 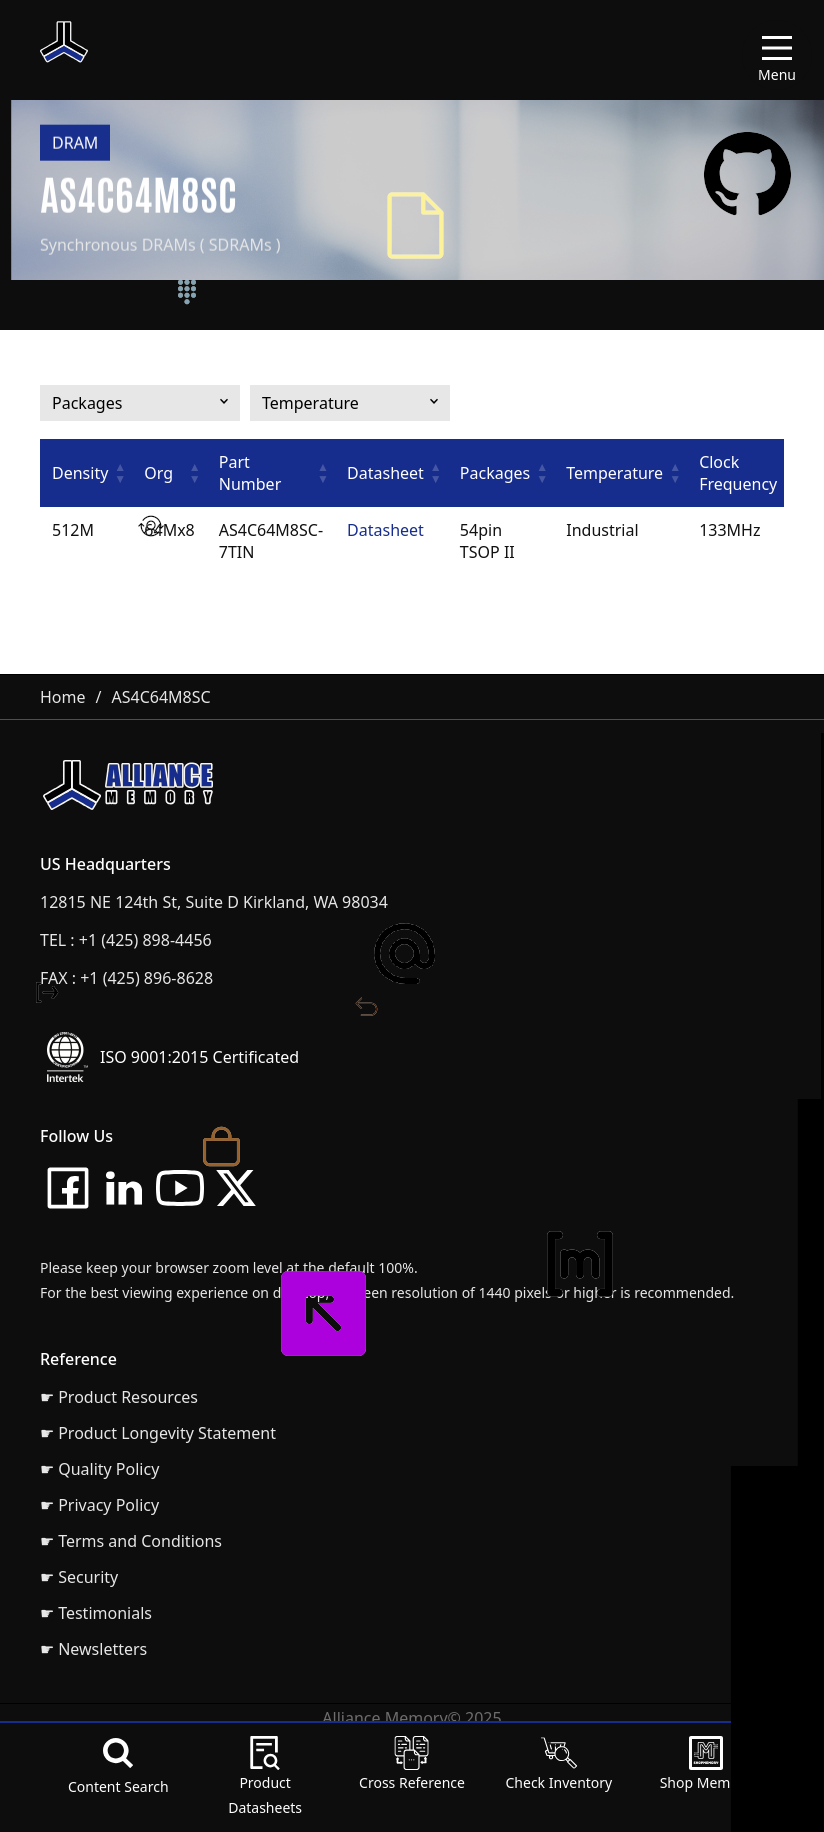 What do you see at coordinates (221, 1146) in the screenshot?
I see `view your shopping bag` at bounding box center [221, 1146].